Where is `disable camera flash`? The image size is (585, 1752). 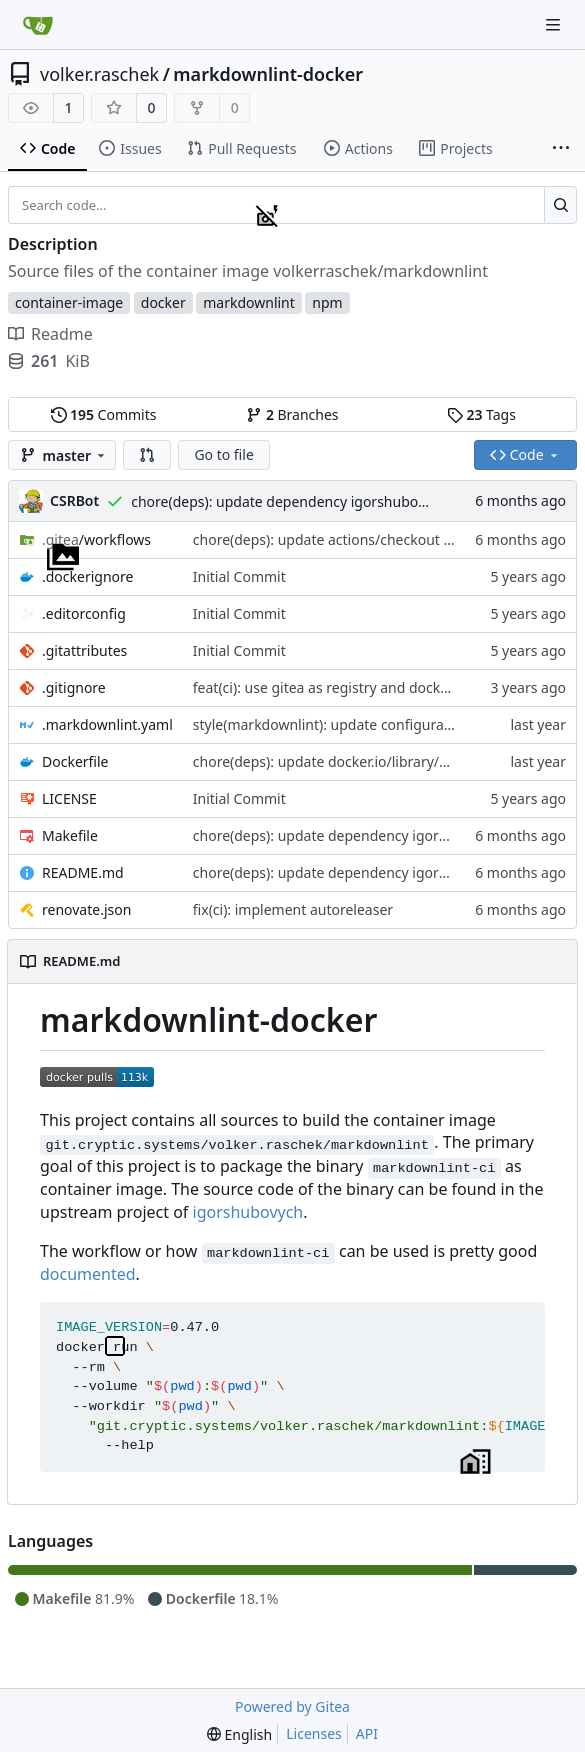 disable camera flash is located at coordinates (267, 215).